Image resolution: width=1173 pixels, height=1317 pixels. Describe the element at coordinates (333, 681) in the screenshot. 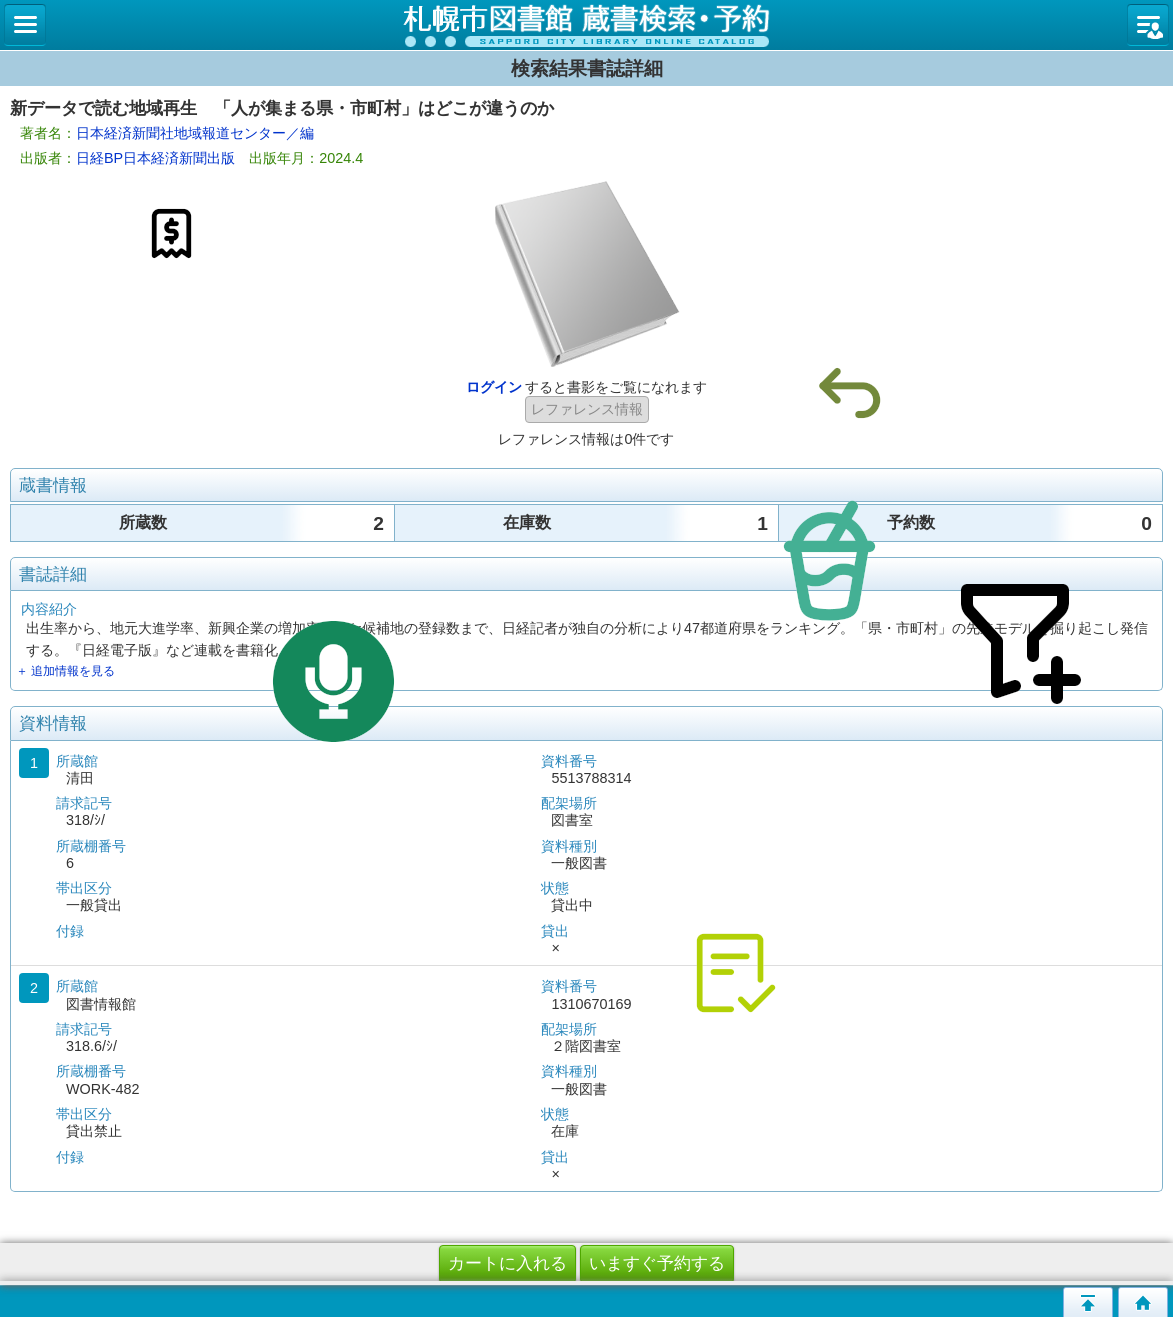

I see `tap to start voice recording` at that location.